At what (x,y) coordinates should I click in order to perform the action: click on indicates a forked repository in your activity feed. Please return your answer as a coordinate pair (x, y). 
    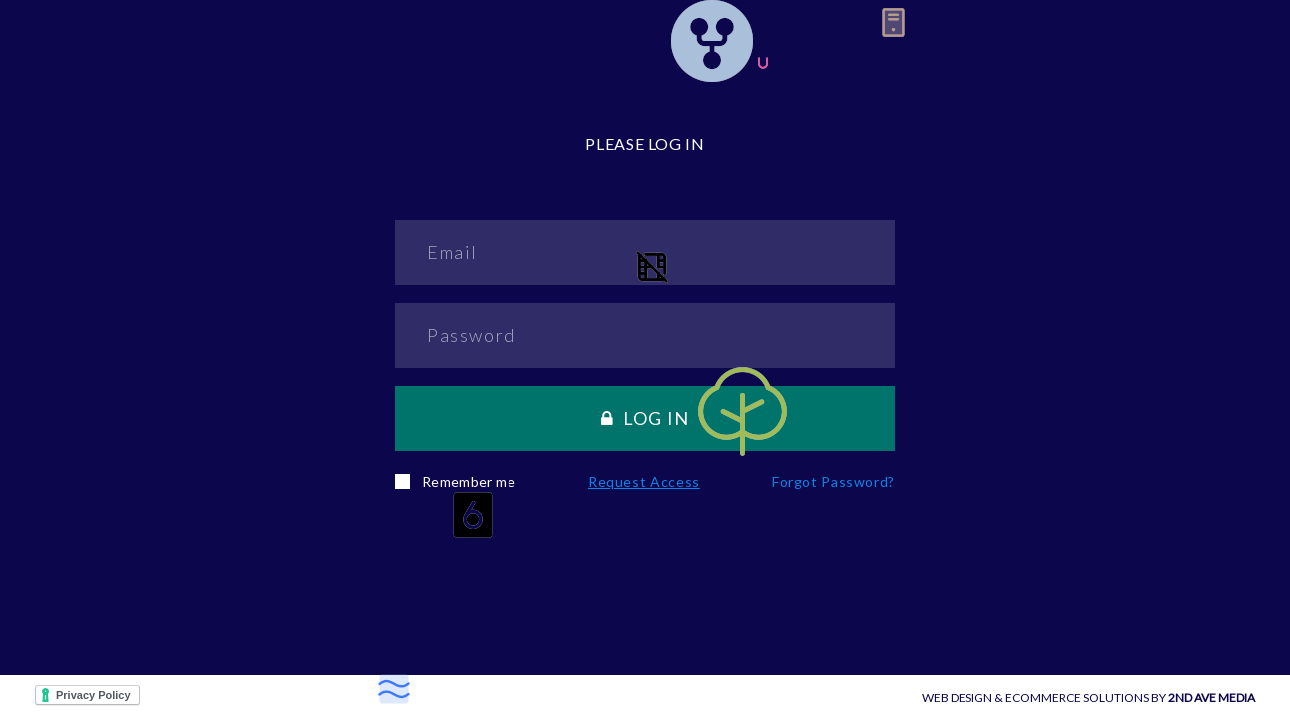
    Looking at the image, I should click on (712, 41).